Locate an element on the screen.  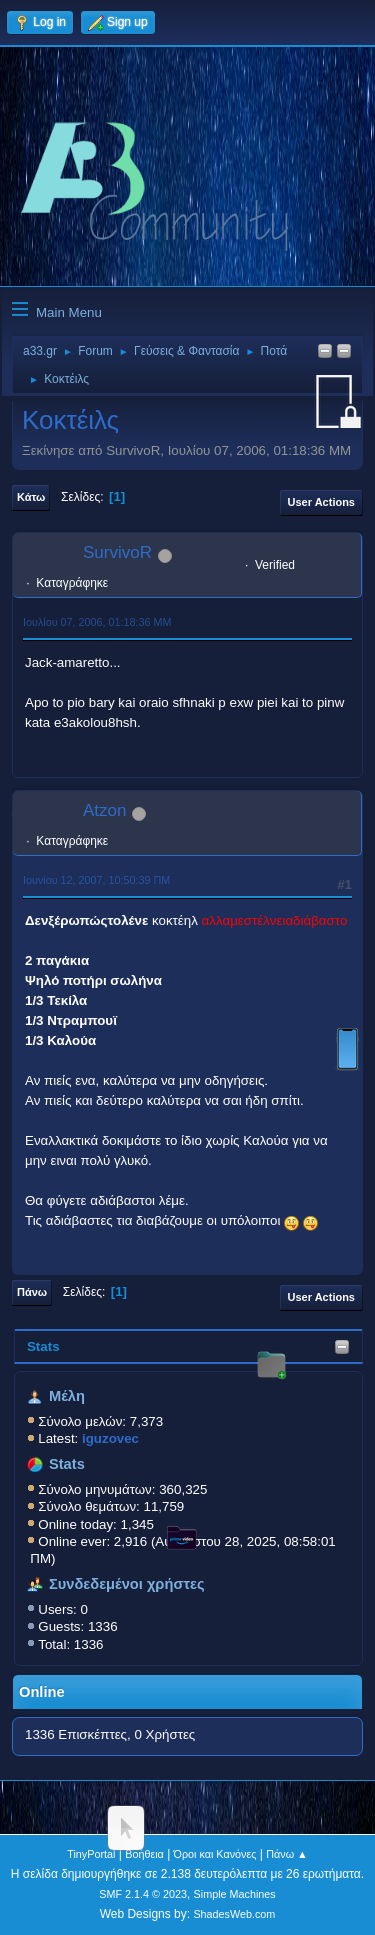
screen rotation is locked to portrait mode is located at coordinates (338, 401).